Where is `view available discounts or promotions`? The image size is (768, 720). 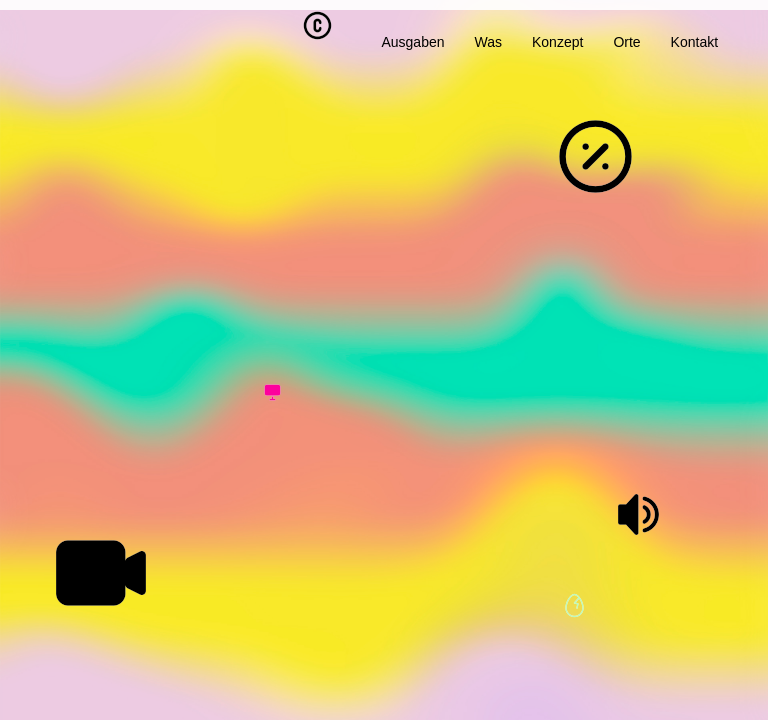 view available discounts or promotions is located at coordinates (595, 156).